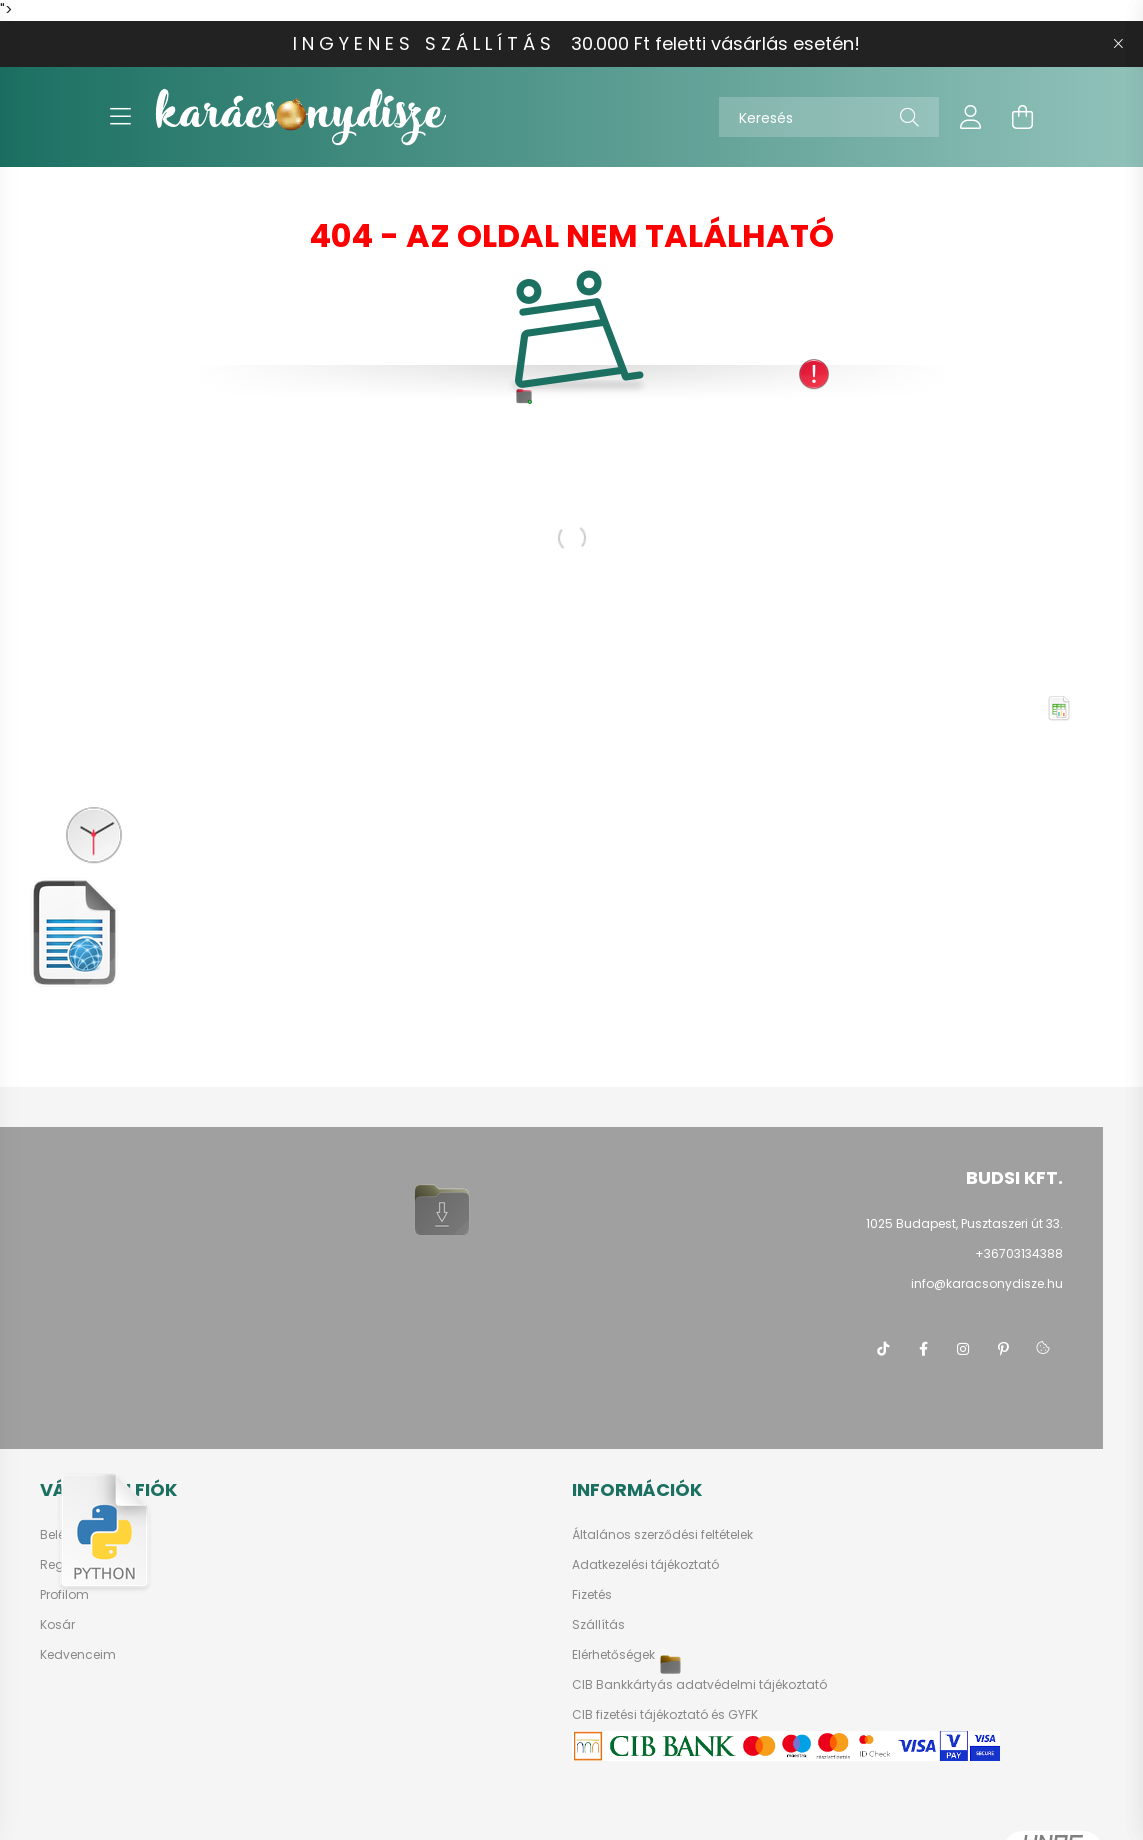  What do you see at coordinates (74, 932) in the screenshot?
I see `libreoffice web template document file` at bounding box center [74, 932].